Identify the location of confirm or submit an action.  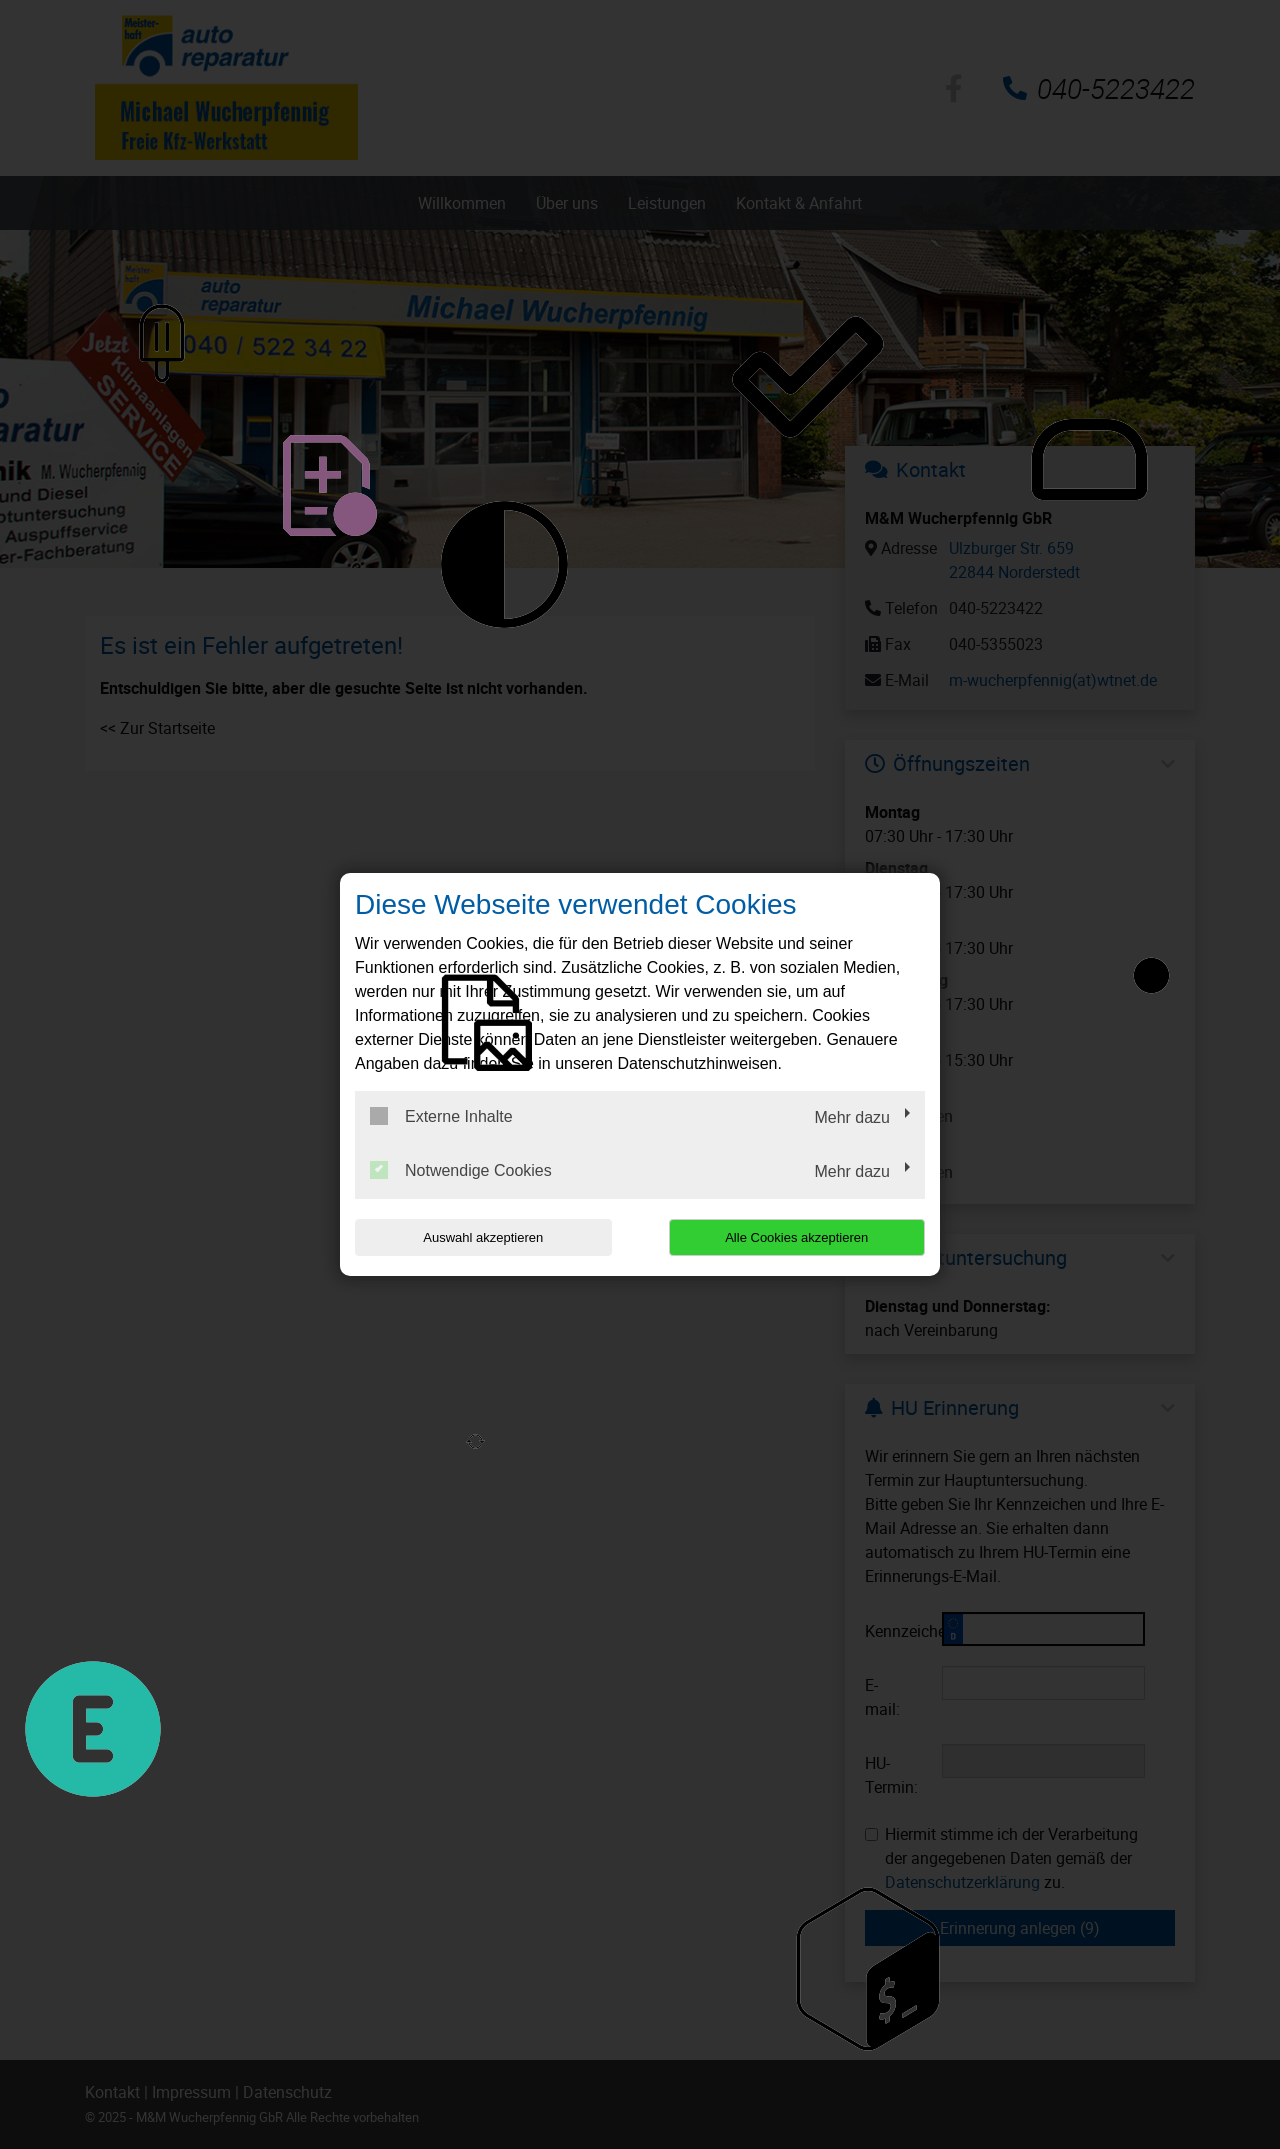
(805, 374).